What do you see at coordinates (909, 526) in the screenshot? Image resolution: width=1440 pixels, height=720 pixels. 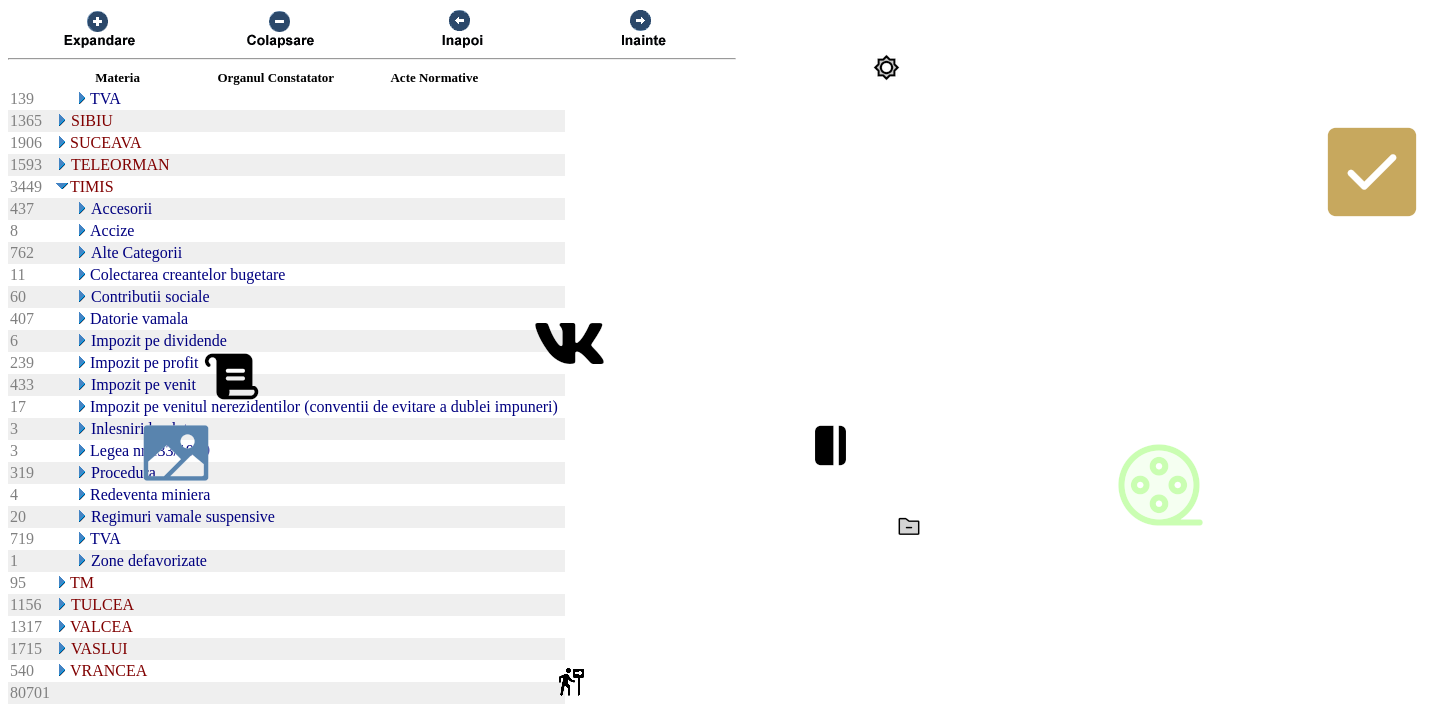 I see `remove a folder` at bounding box center [909, 526].